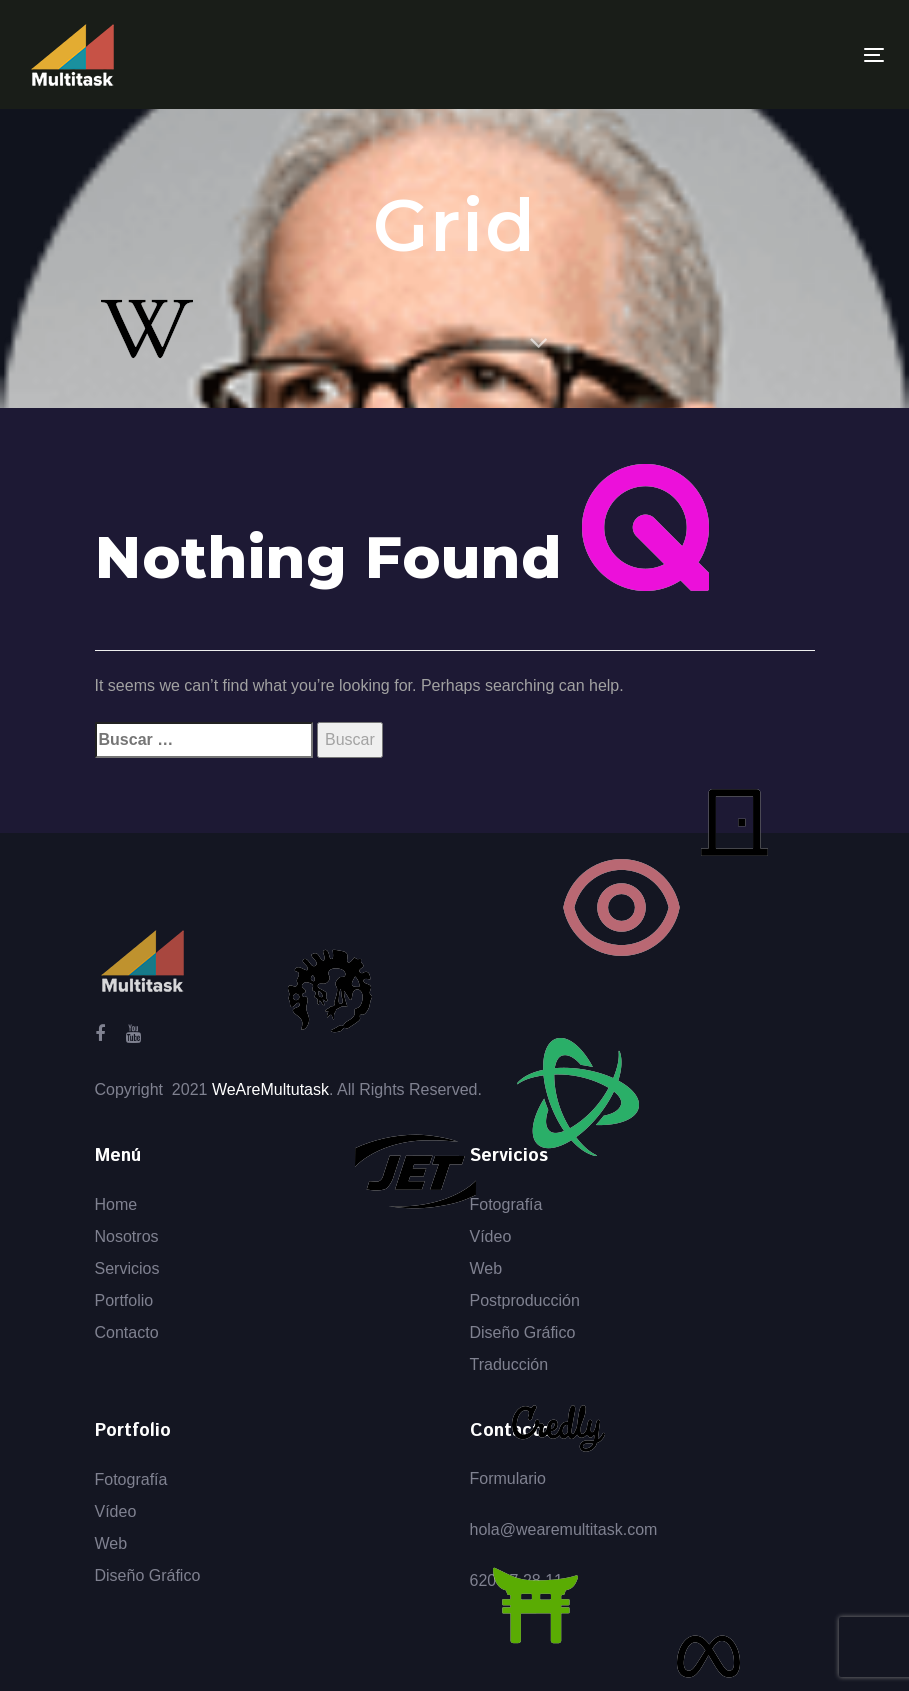  I want to click on exit or log out of the application, so click(734, 822).